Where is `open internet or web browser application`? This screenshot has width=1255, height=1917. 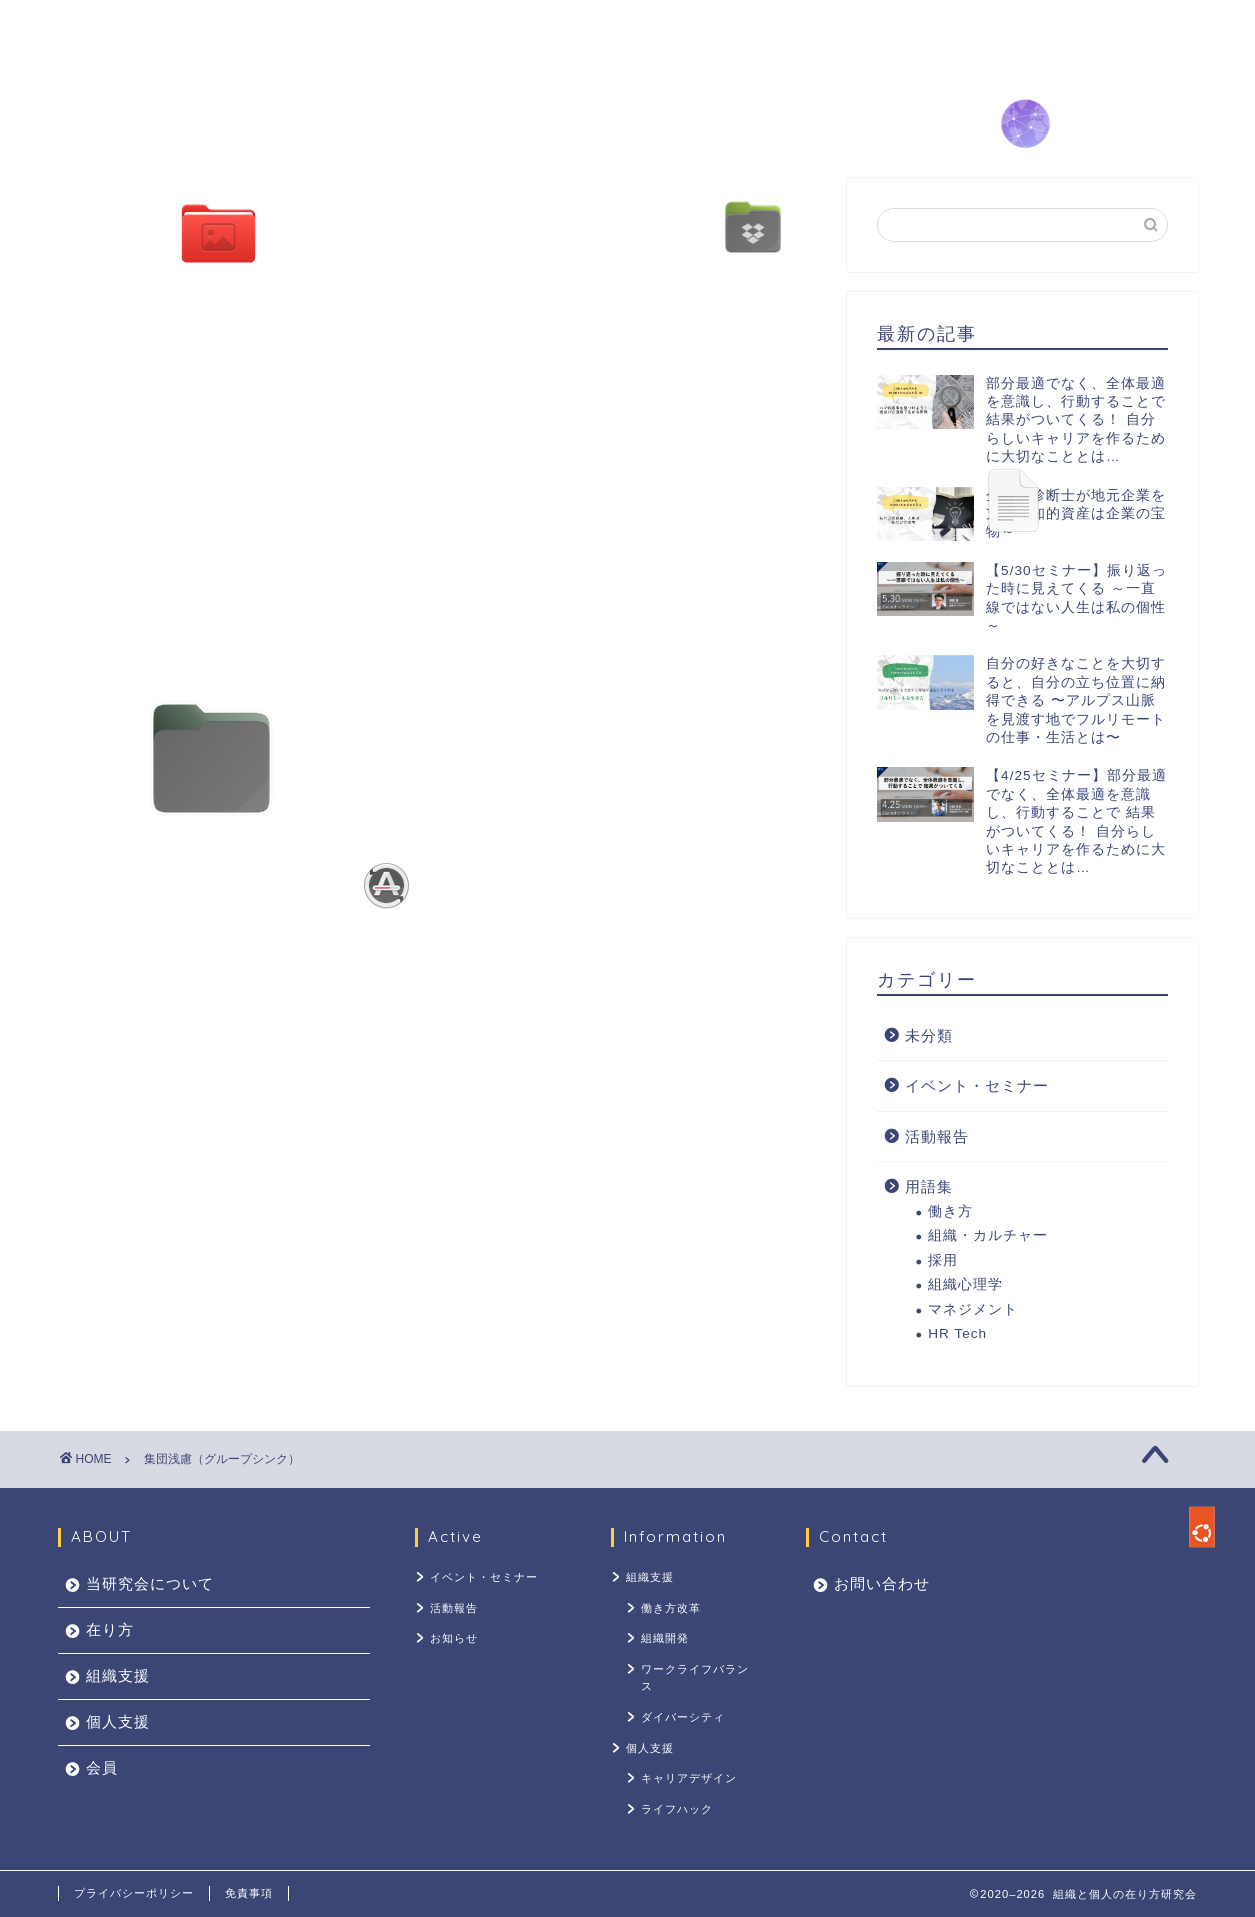 open internet or web browser application is located at coordinates (1025, 123).